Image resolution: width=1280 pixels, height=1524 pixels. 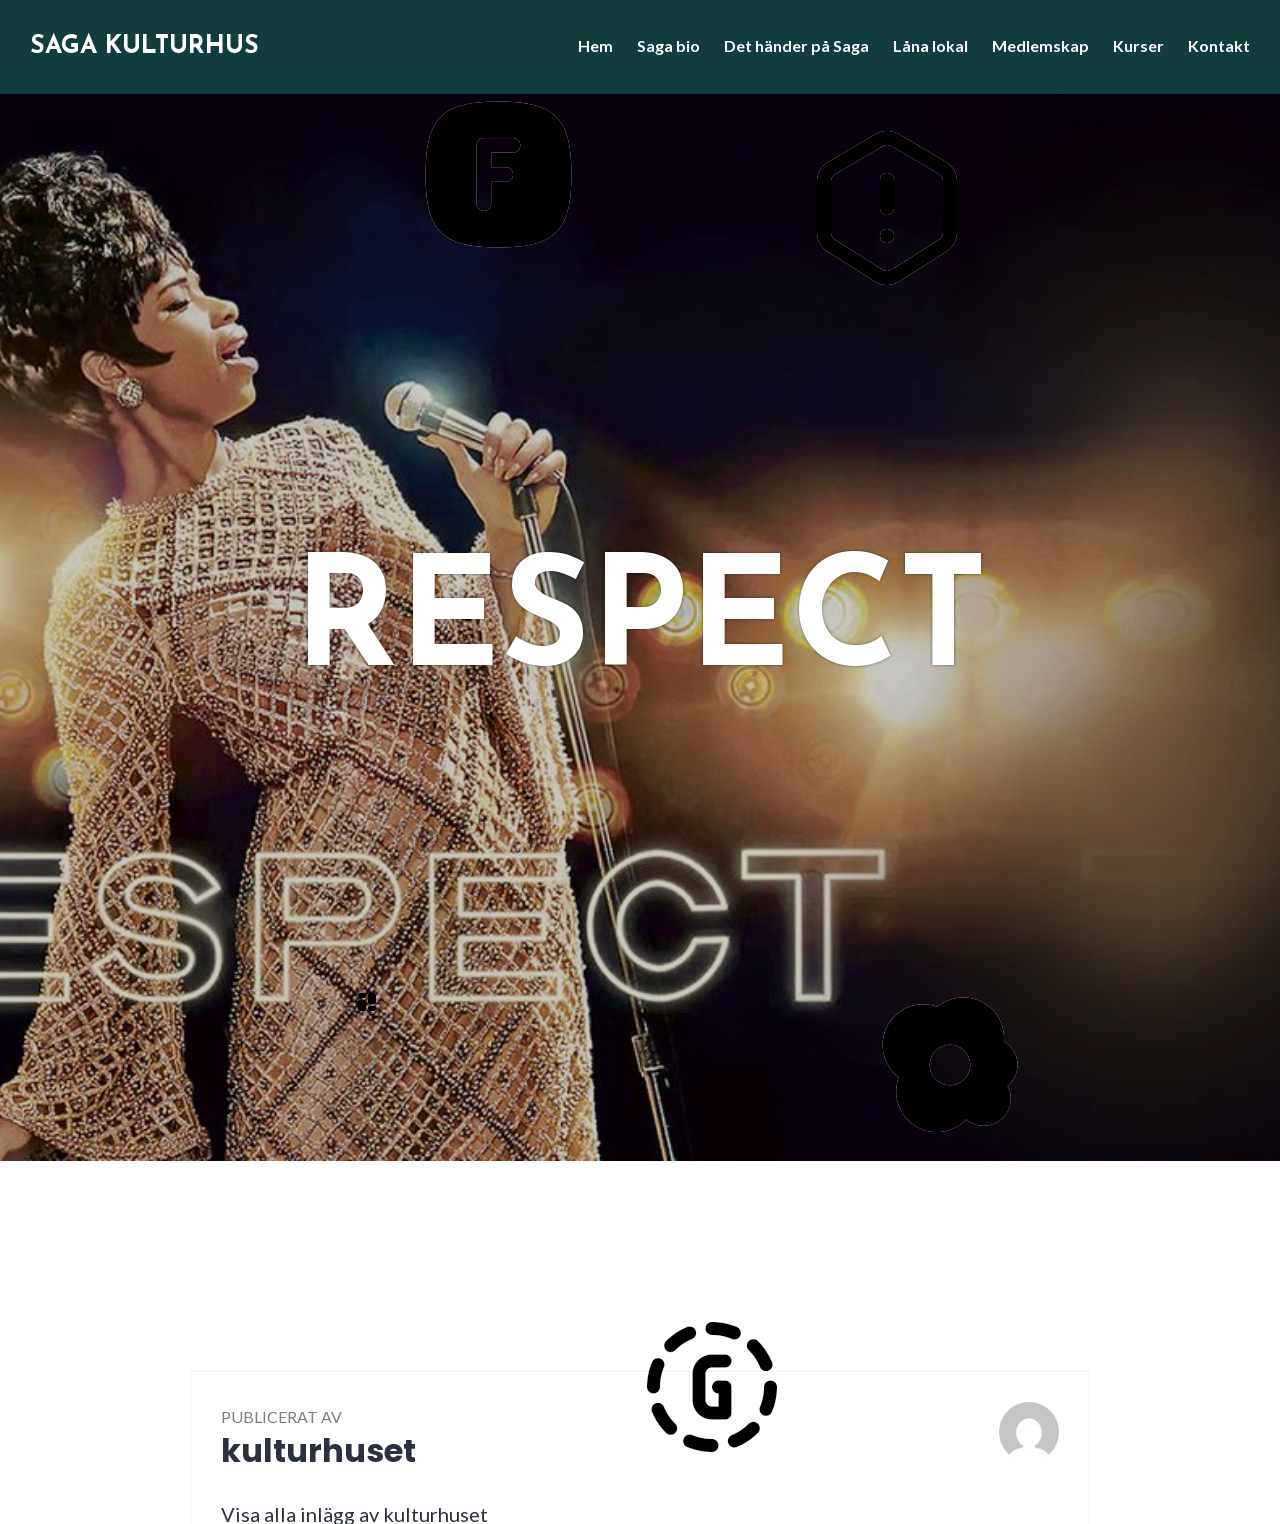 I want to click on indicates breakfast or morning meal options, so click(x=950, y=1065).